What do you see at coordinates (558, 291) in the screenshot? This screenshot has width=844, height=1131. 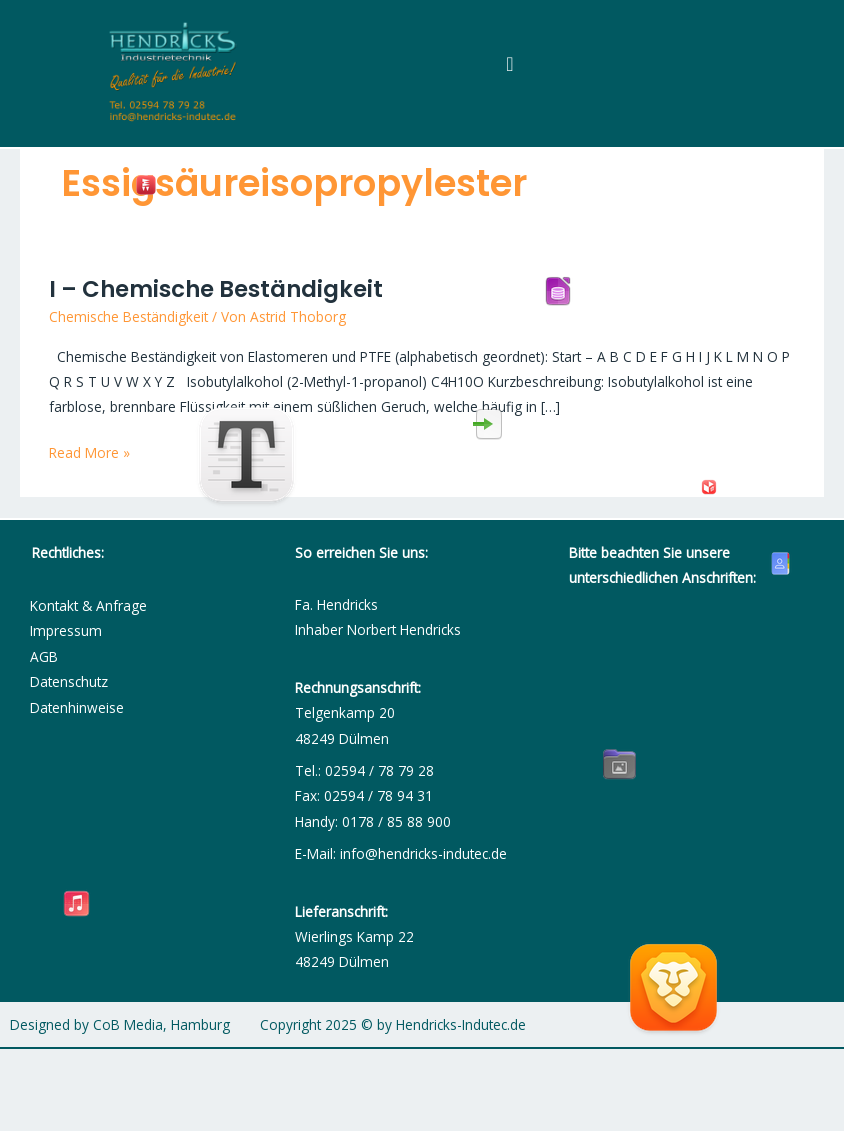 I see `open LibreOffice Base database application` at bounding box center [558, 291].